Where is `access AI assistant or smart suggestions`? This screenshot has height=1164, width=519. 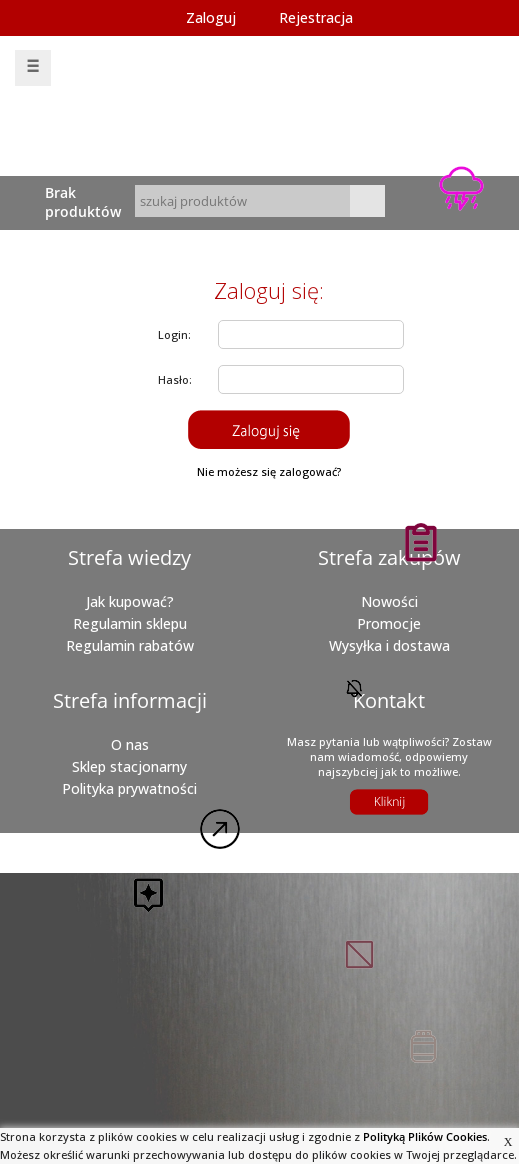
access AI assistant or smart suggestions is located at coordinates (148, 894).